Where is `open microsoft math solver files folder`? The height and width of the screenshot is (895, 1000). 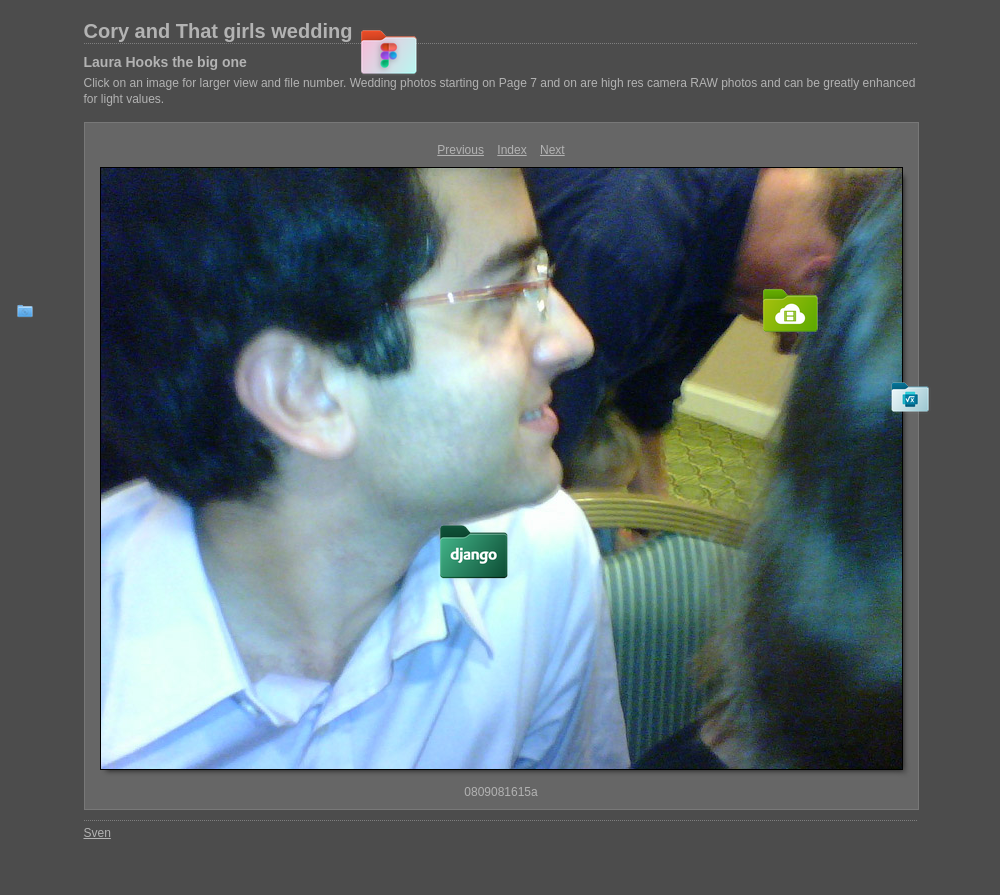 open microsoft math solver files folder is located at coordinates (910, 398).